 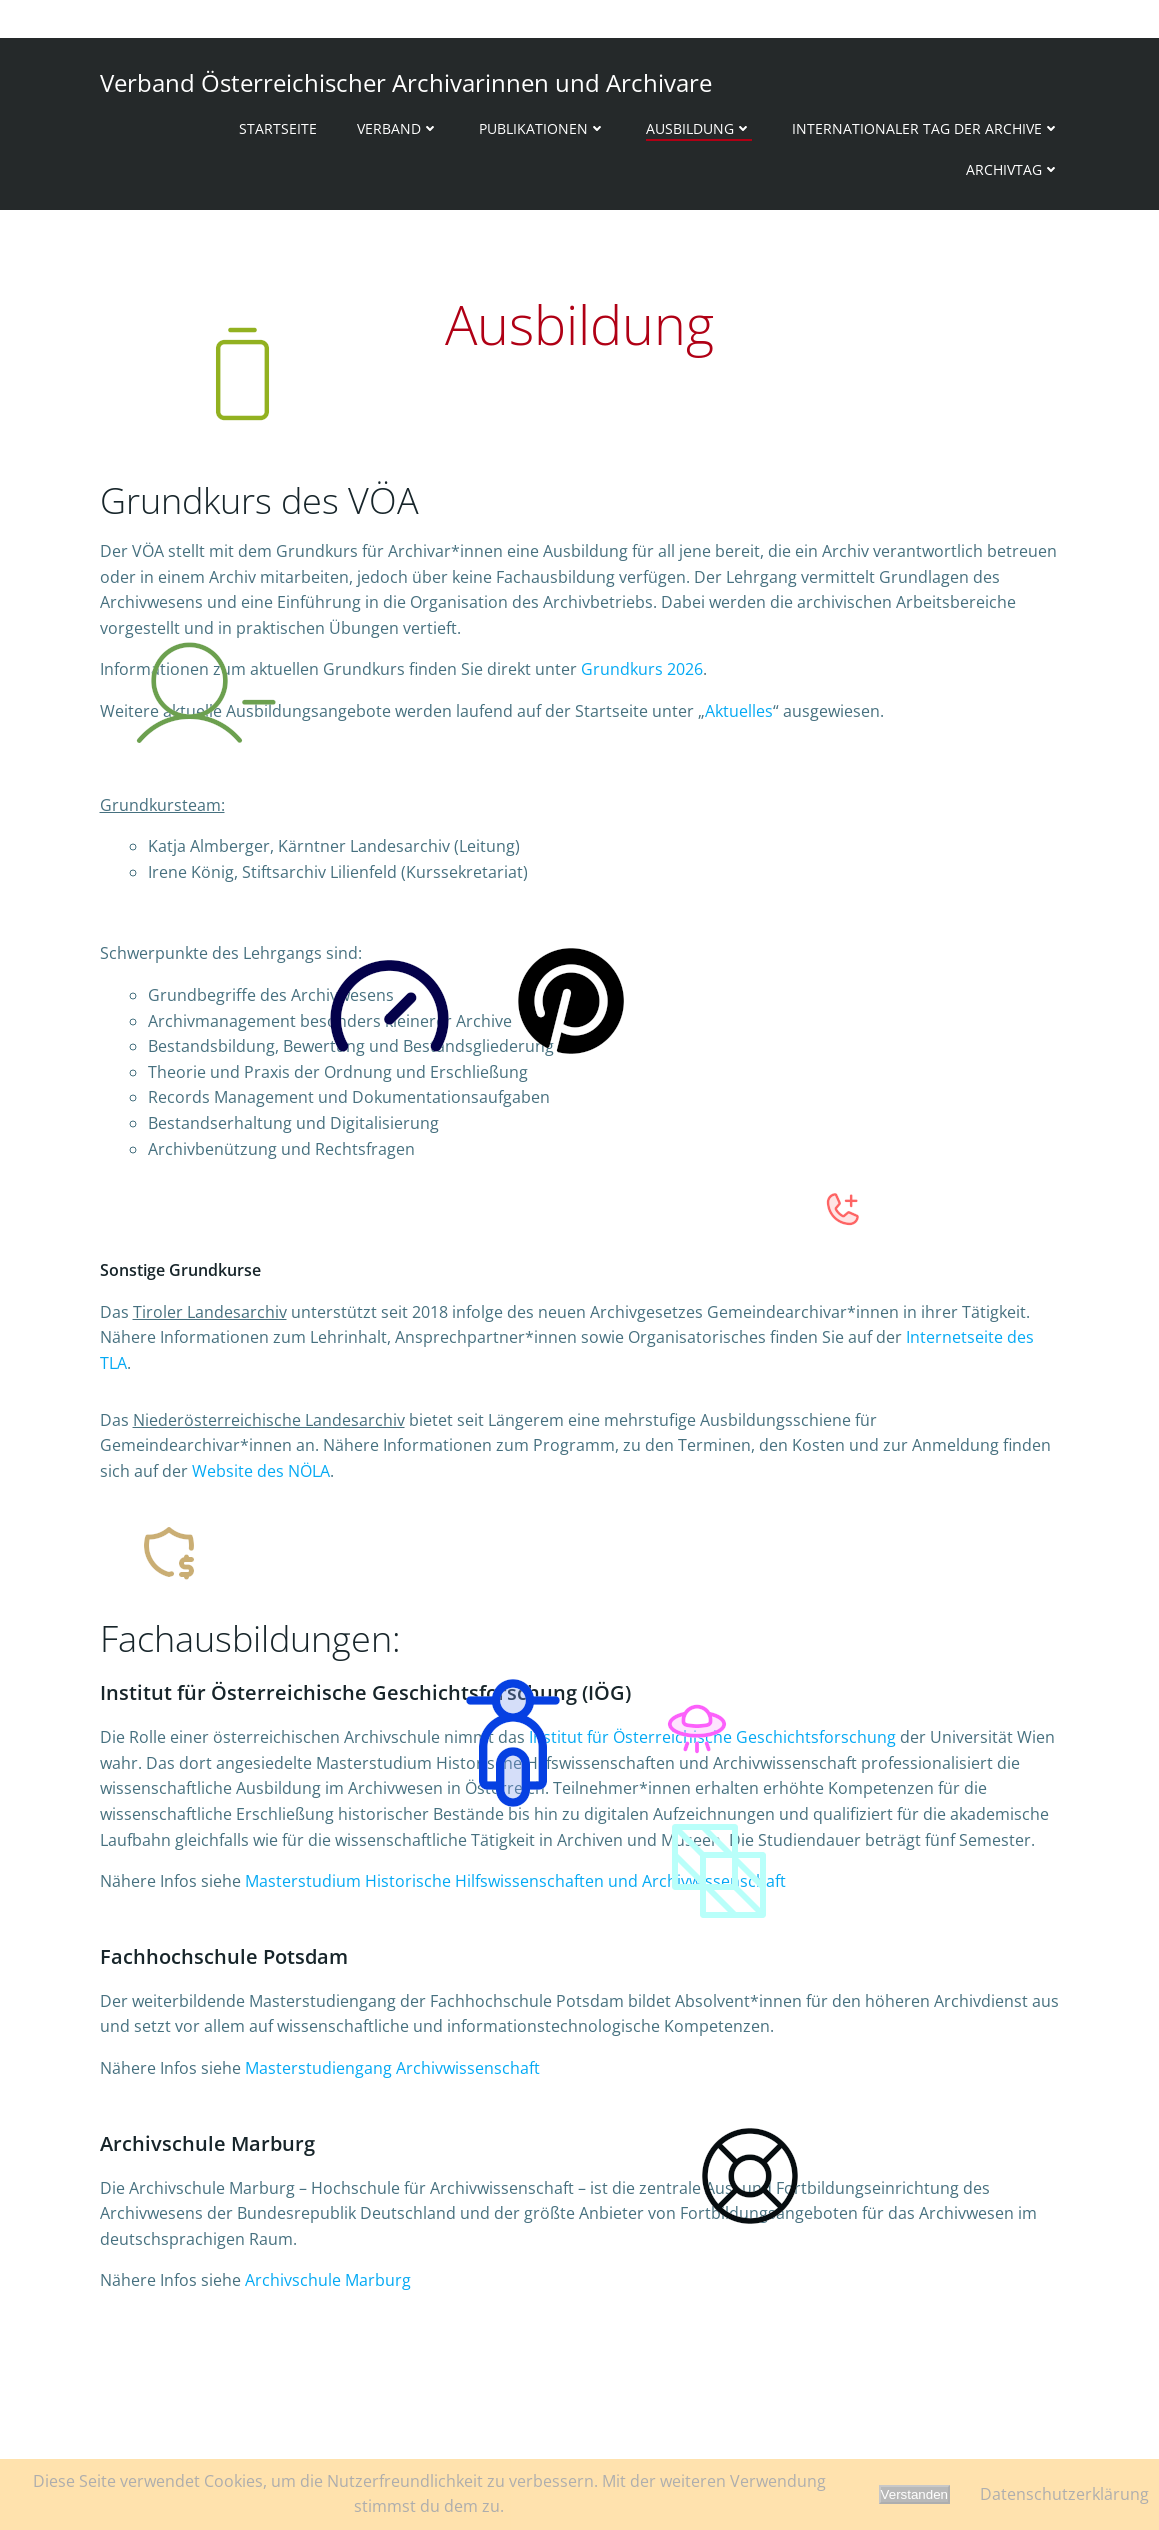 I want to click on remove a user from a group or list, so click(x=201, y=697).